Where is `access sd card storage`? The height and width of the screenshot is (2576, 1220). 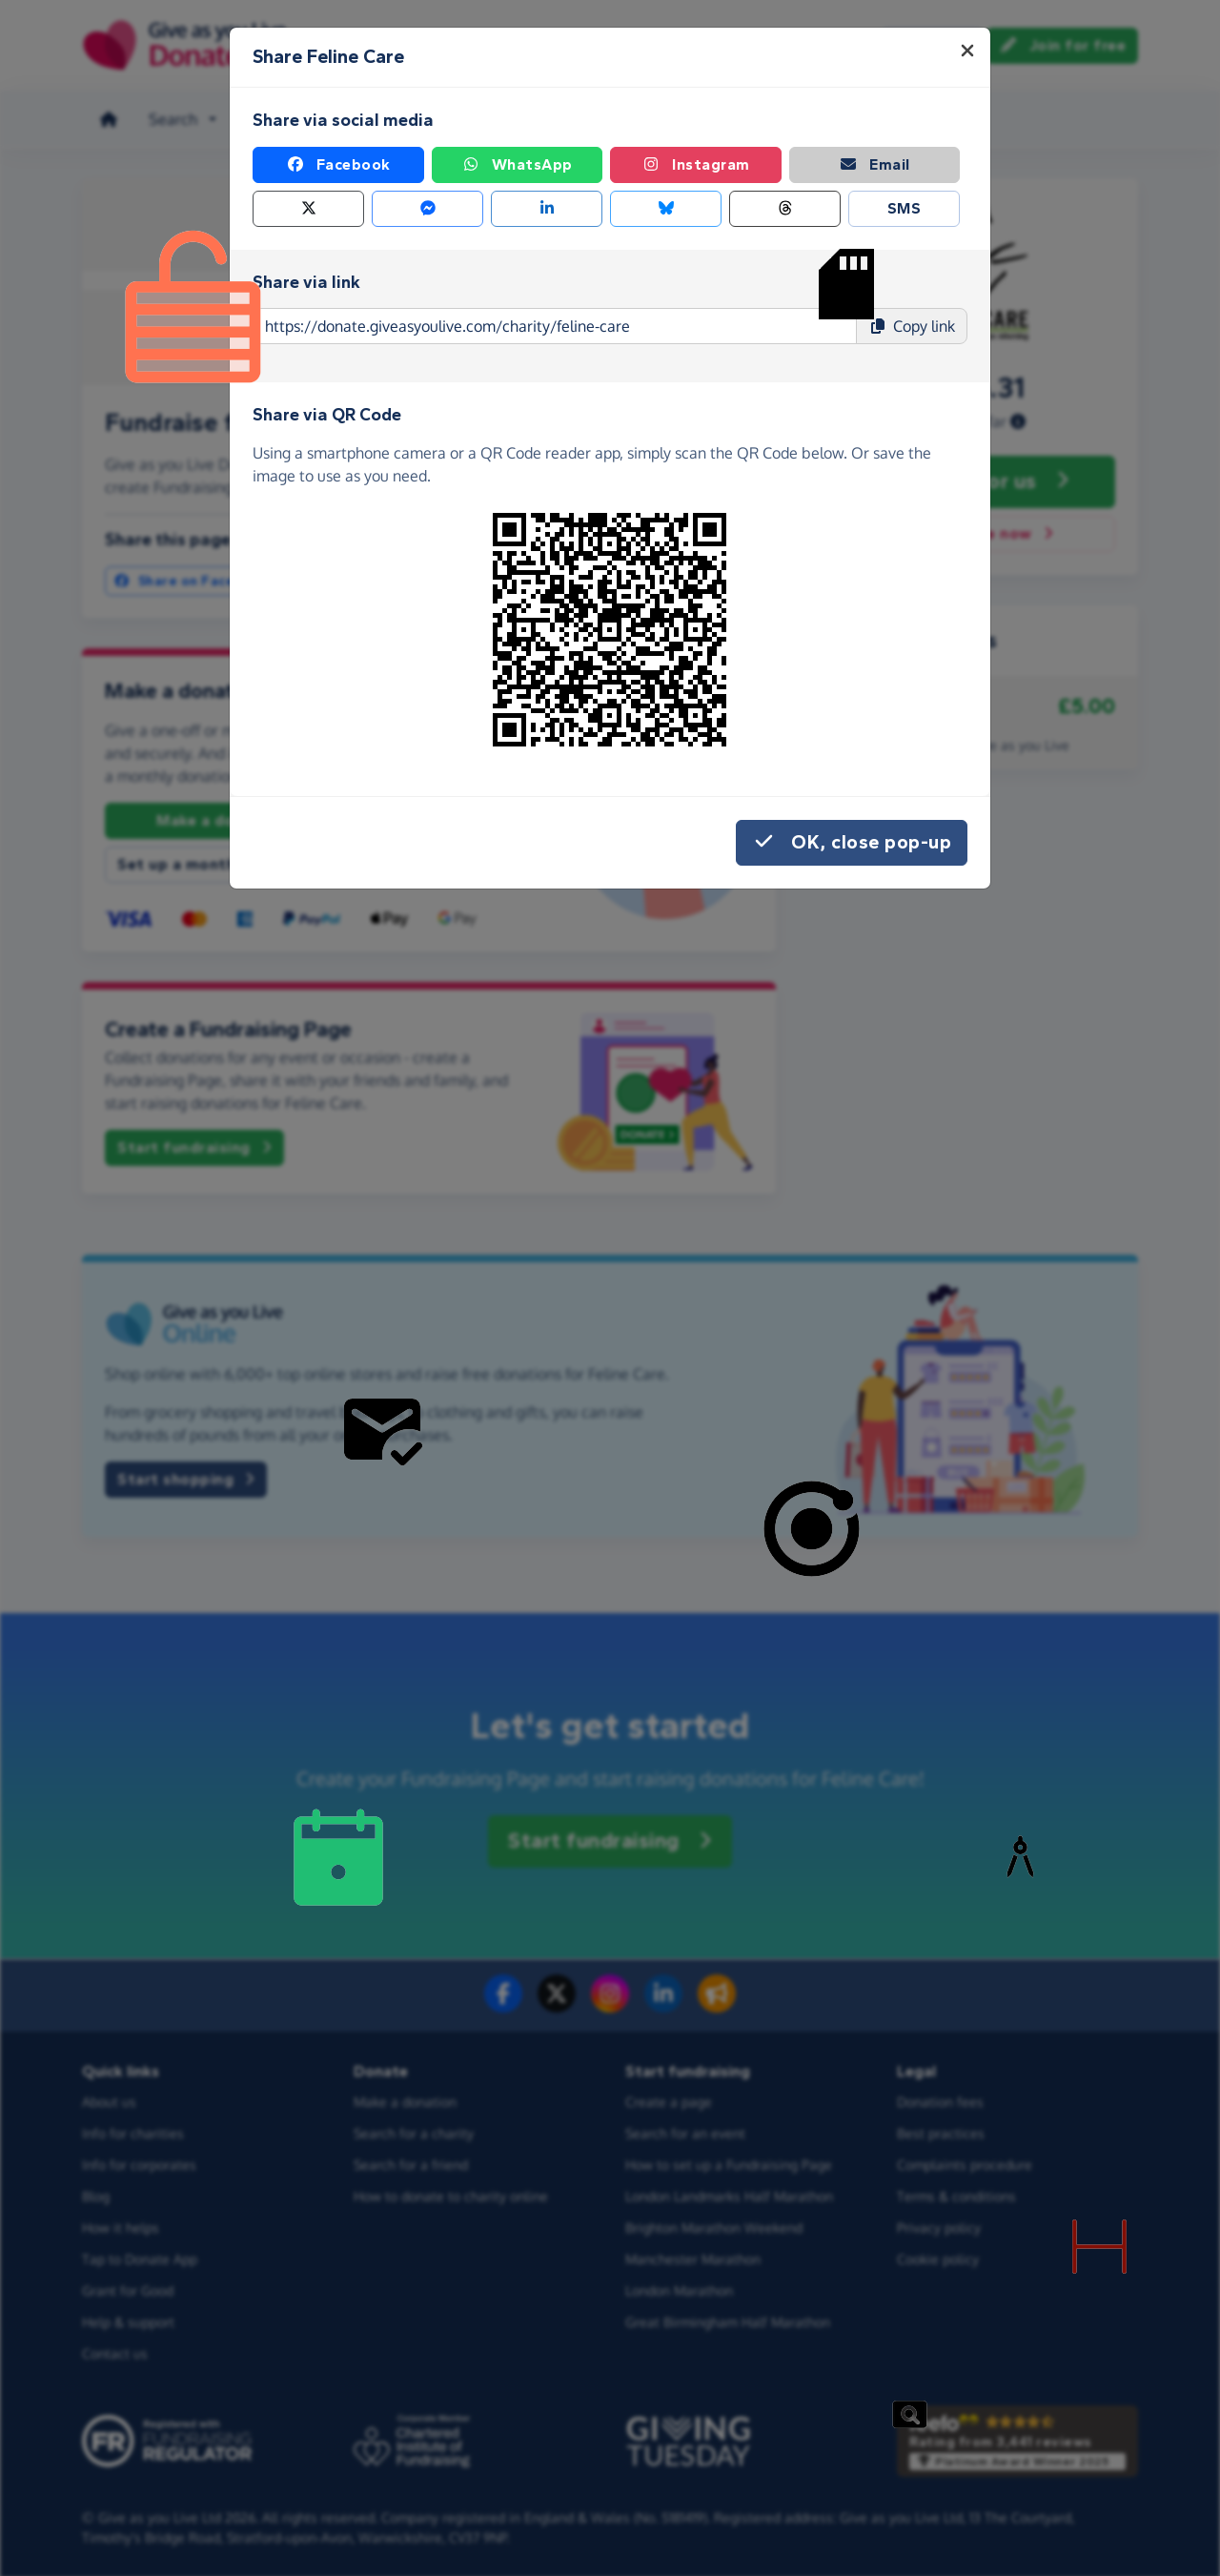
access sd card storage is located at coordinates (846, 284).